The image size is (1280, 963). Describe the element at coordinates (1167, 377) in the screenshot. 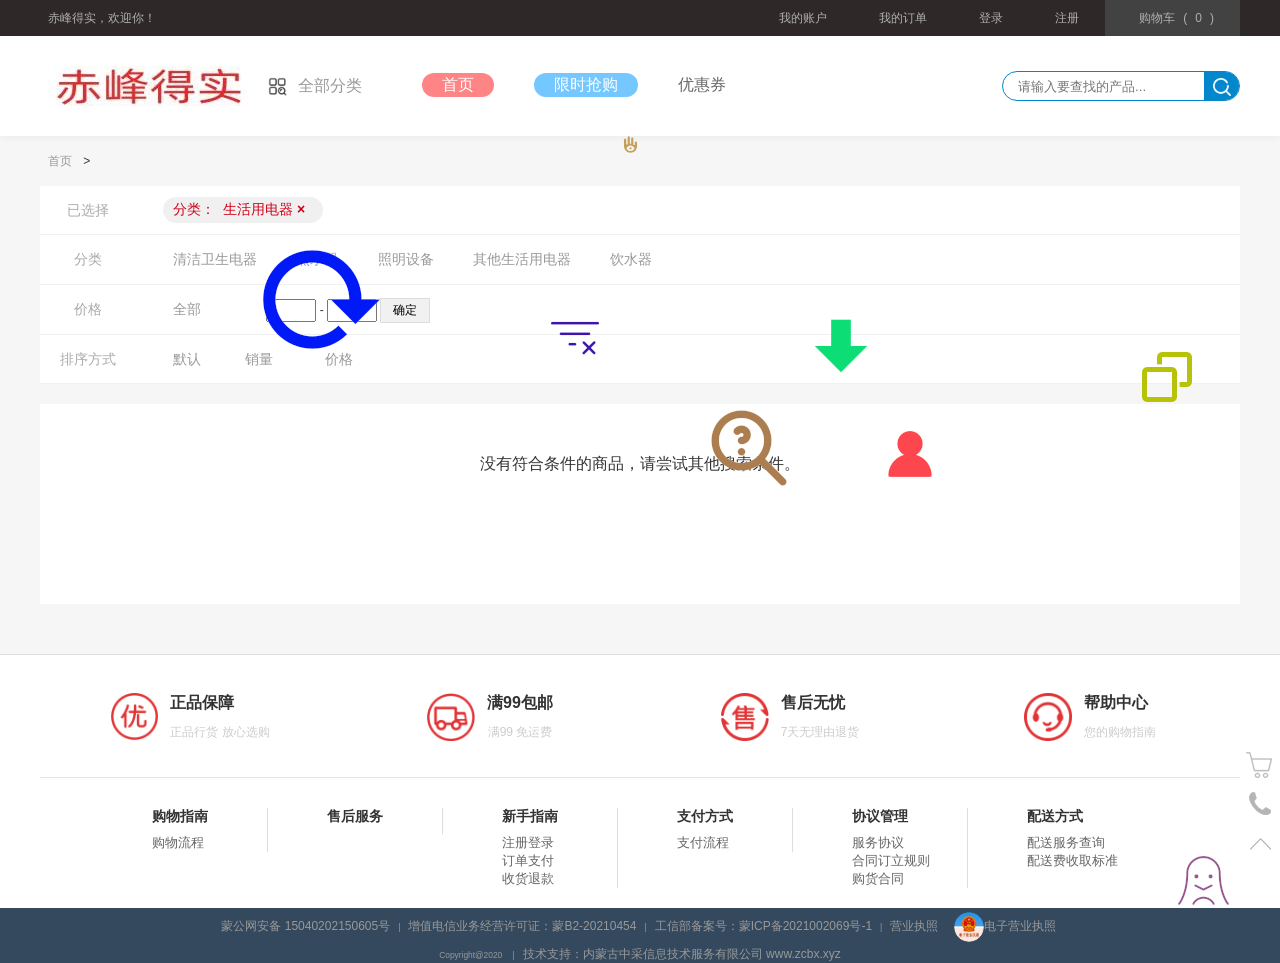

I see `copy to clipboard` at that location.